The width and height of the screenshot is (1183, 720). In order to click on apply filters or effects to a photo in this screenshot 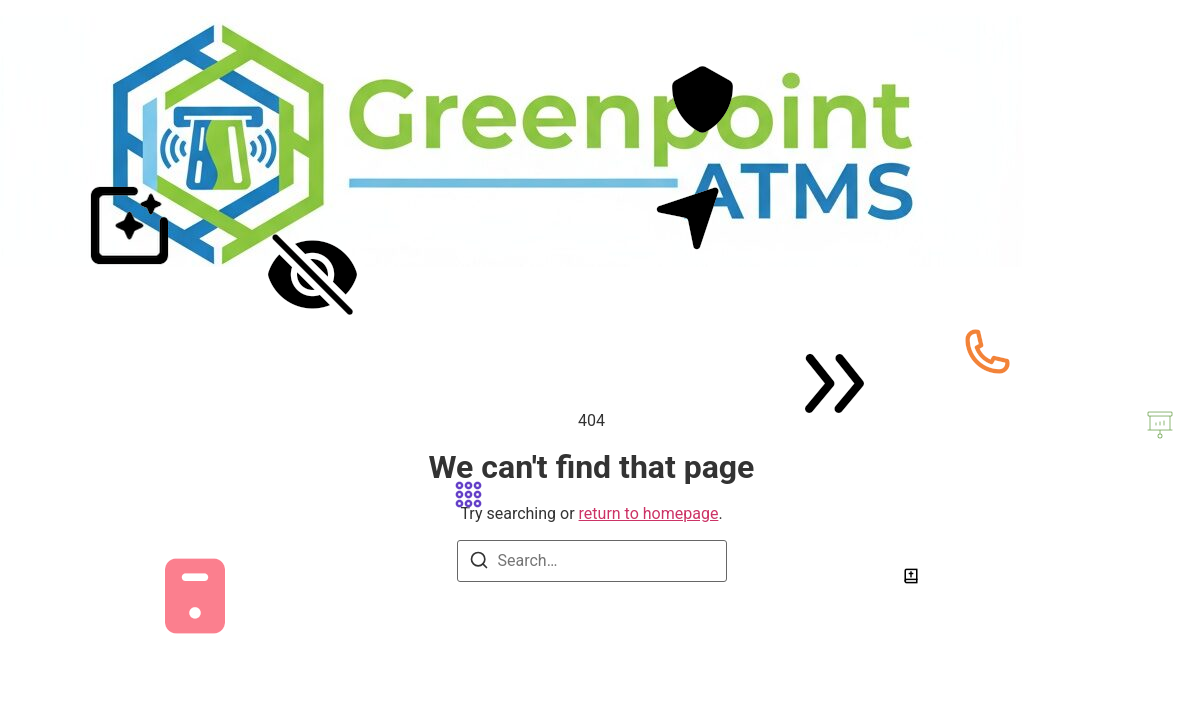, I will do `click(129, 225)`.